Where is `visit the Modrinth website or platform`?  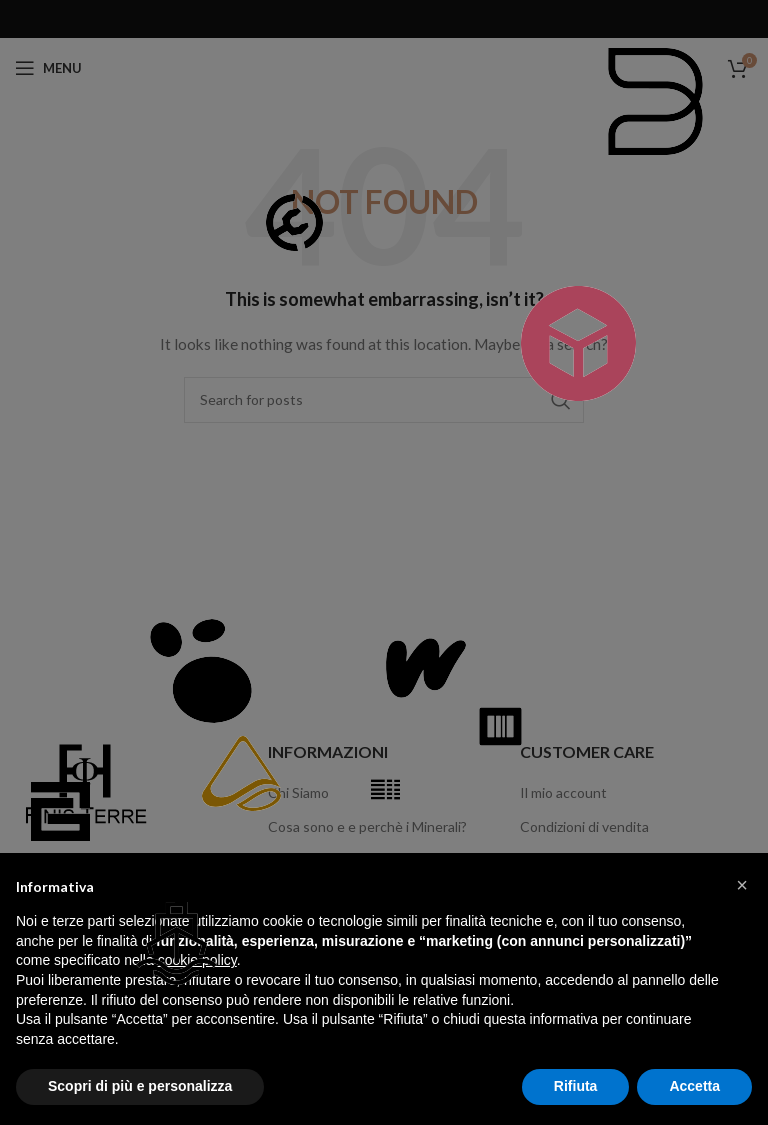
visit the Modrinth website or platform is located at coordinates (294, 222).